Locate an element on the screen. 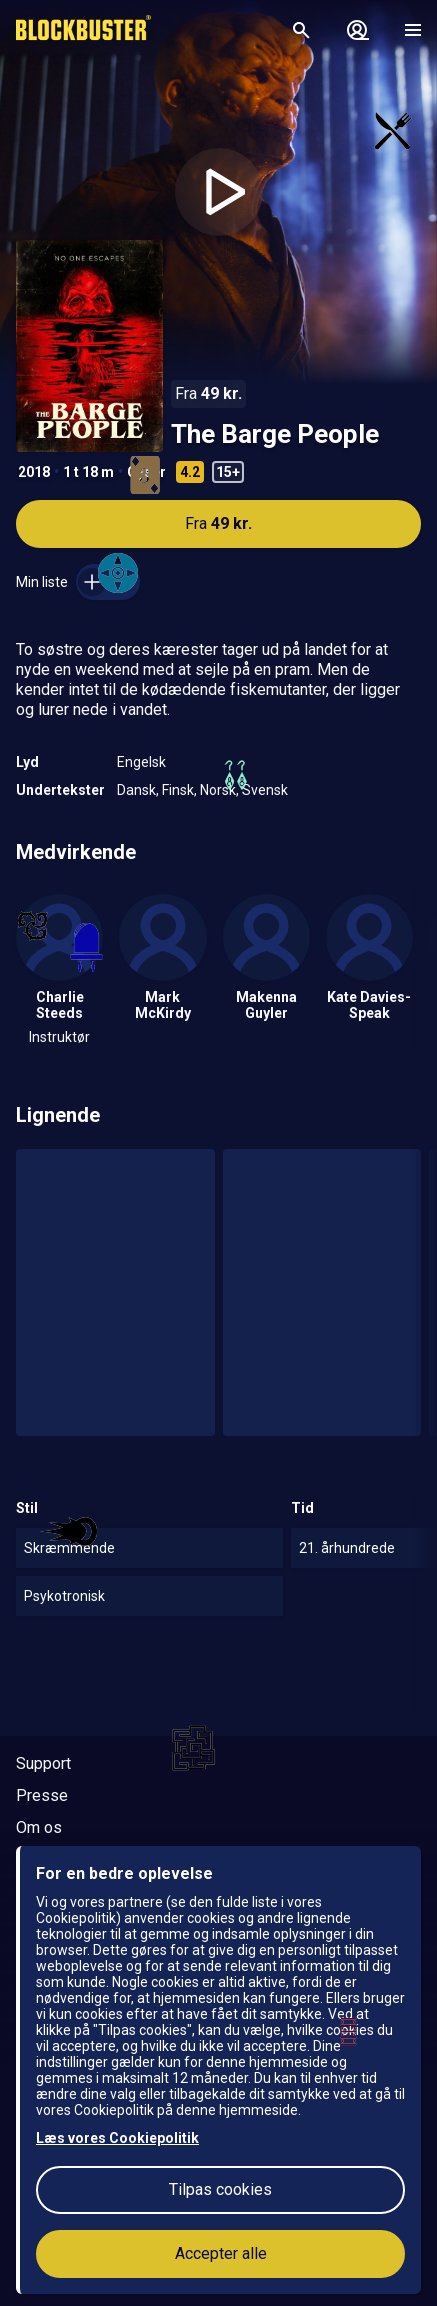 This screenshot has width=437, height=2306. find nearby restaurants or dining options is located at coordinates (393, 130).